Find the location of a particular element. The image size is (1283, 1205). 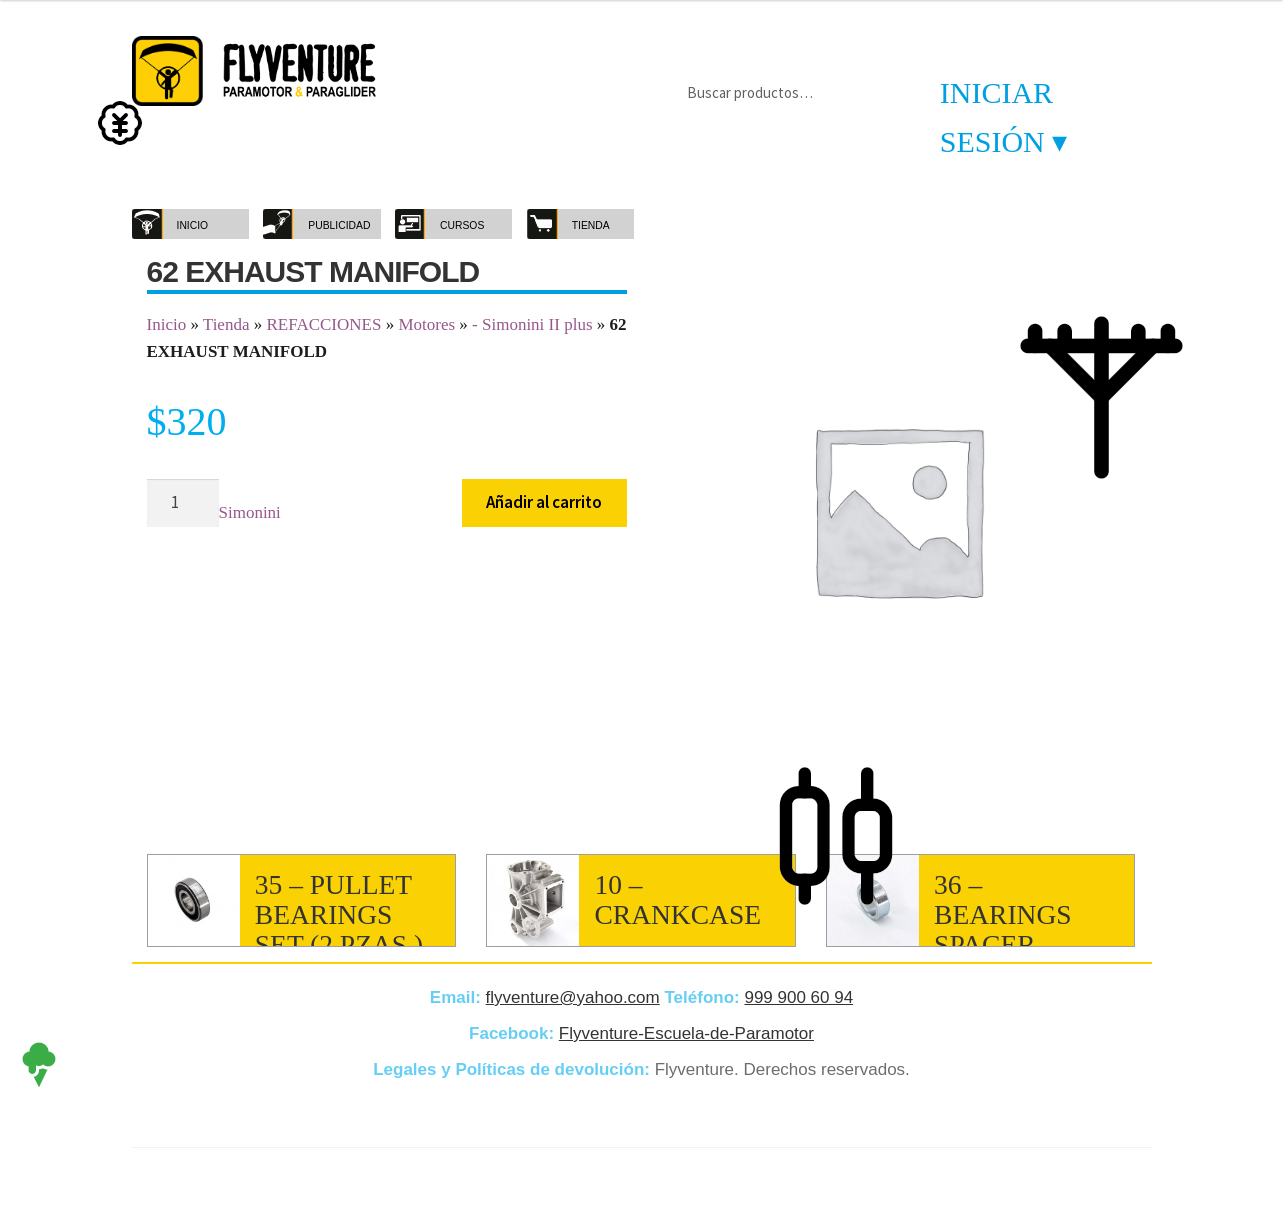

indicates electrical or power utilities is located at coordinates (1101, 397).